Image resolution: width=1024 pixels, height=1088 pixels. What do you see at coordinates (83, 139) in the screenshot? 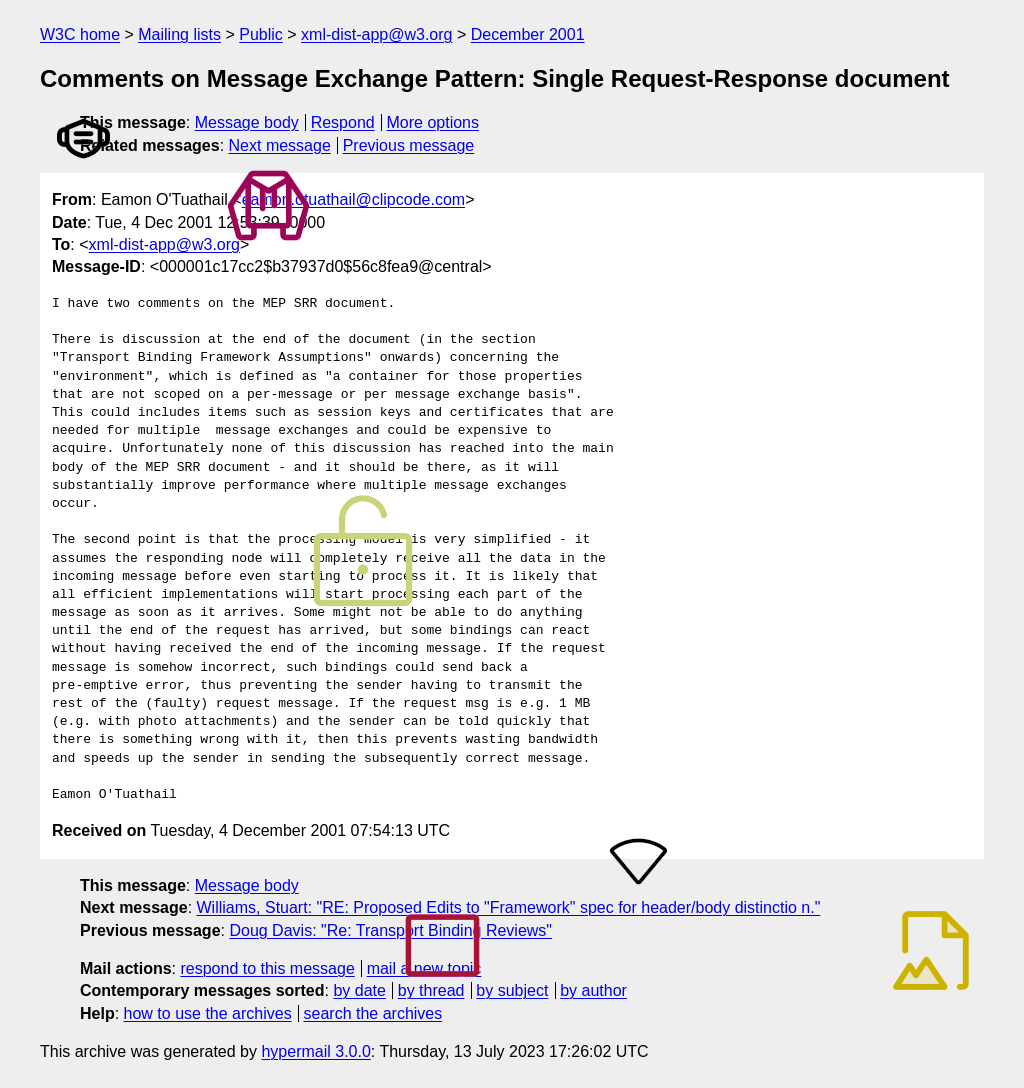
I see `indicates mask required or health safety guidelines` at bounding box center [83, 139].